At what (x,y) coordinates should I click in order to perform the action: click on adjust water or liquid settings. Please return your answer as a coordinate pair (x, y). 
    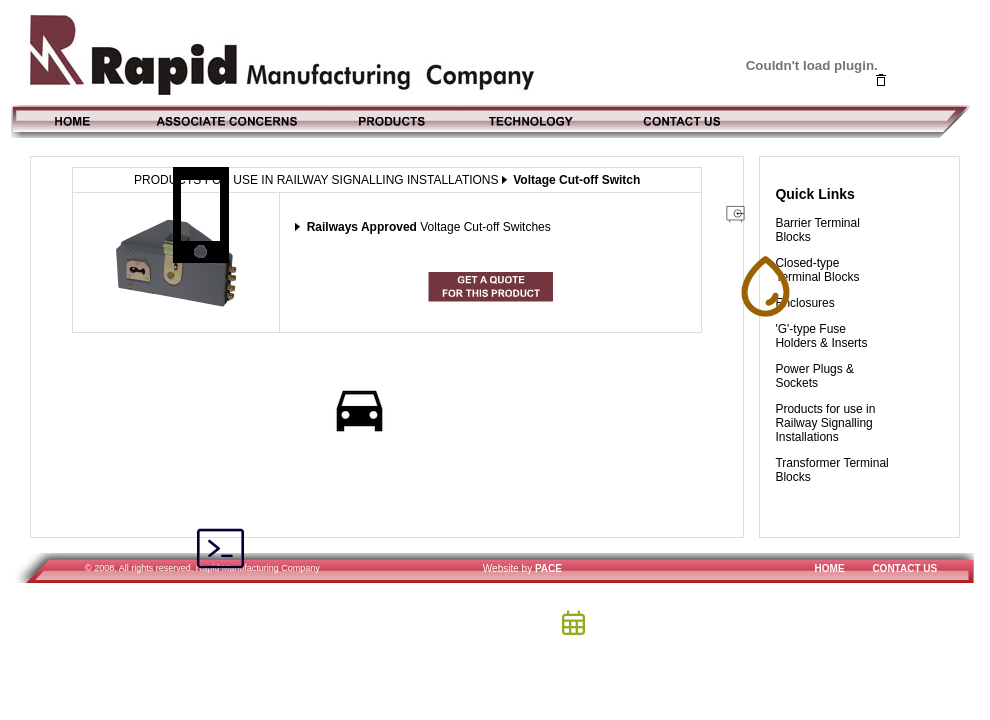
    Looking at the image, I should click on (765, 288).